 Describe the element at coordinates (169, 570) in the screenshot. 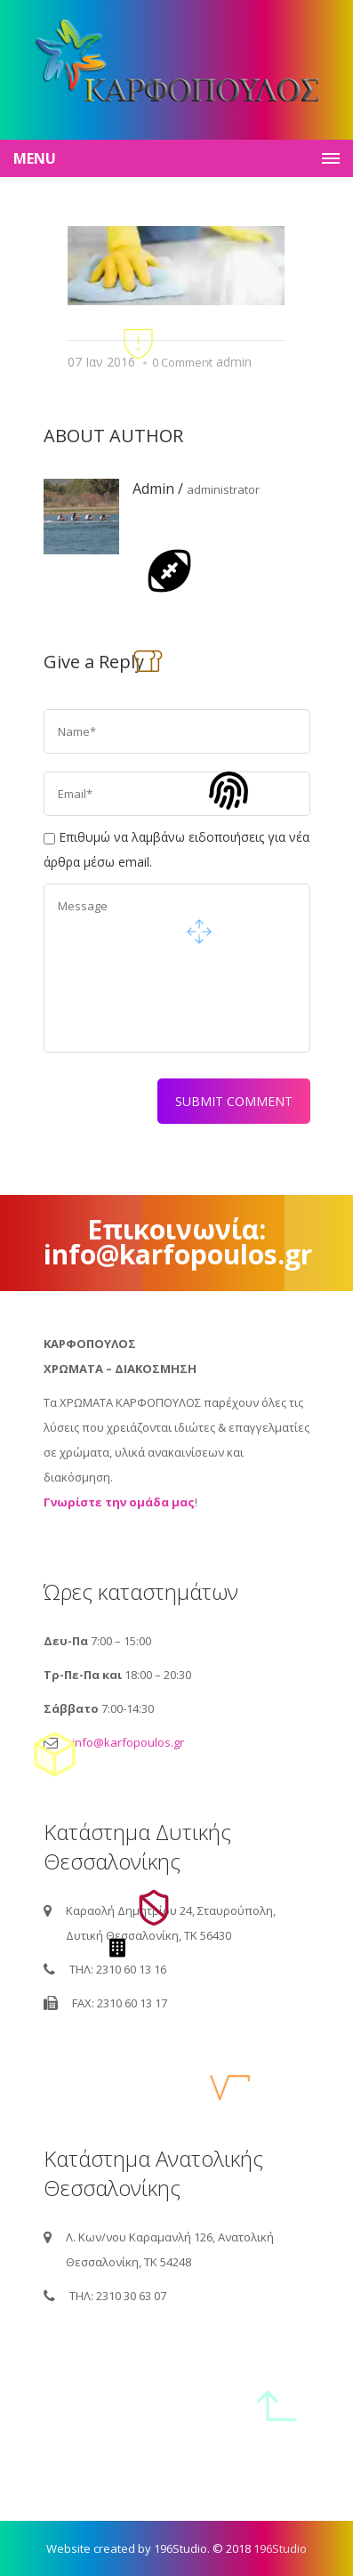

I see `access sports scores and updates` at that location.